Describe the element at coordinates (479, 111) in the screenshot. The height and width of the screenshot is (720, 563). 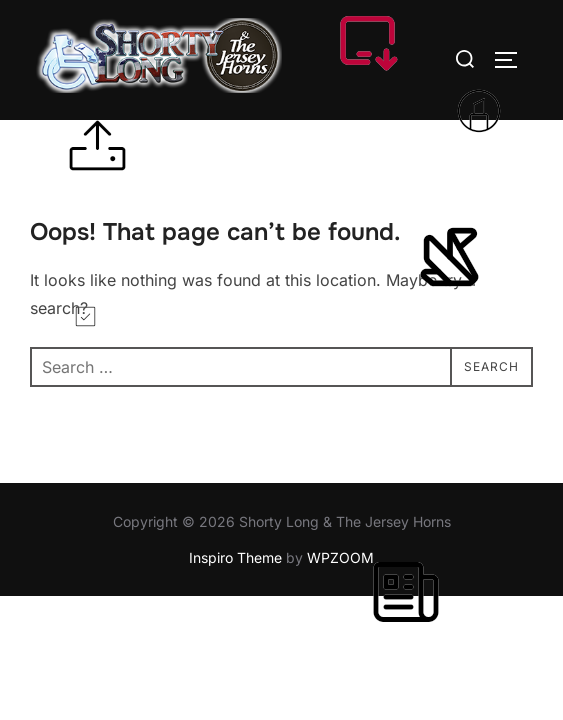
I see `highlight or mark selected text` at that location.